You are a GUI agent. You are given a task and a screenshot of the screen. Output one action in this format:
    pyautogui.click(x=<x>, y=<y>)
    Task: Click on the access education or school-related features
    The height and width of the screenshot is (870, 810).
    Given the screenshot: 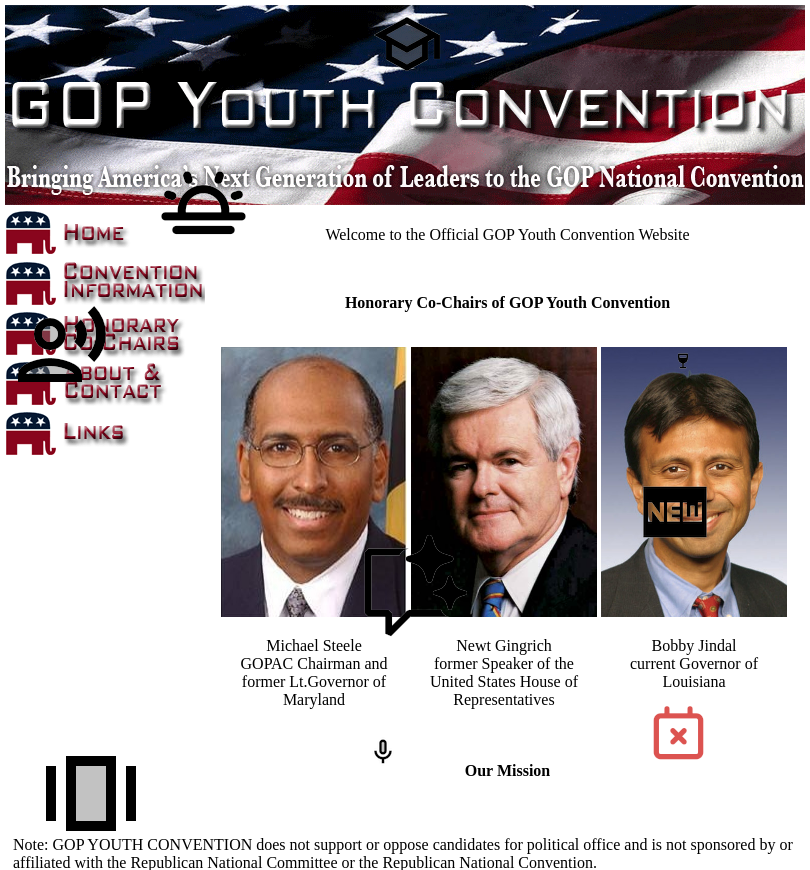 What is the action you would take?
    pyautogui.click(x=407, y=44)
    